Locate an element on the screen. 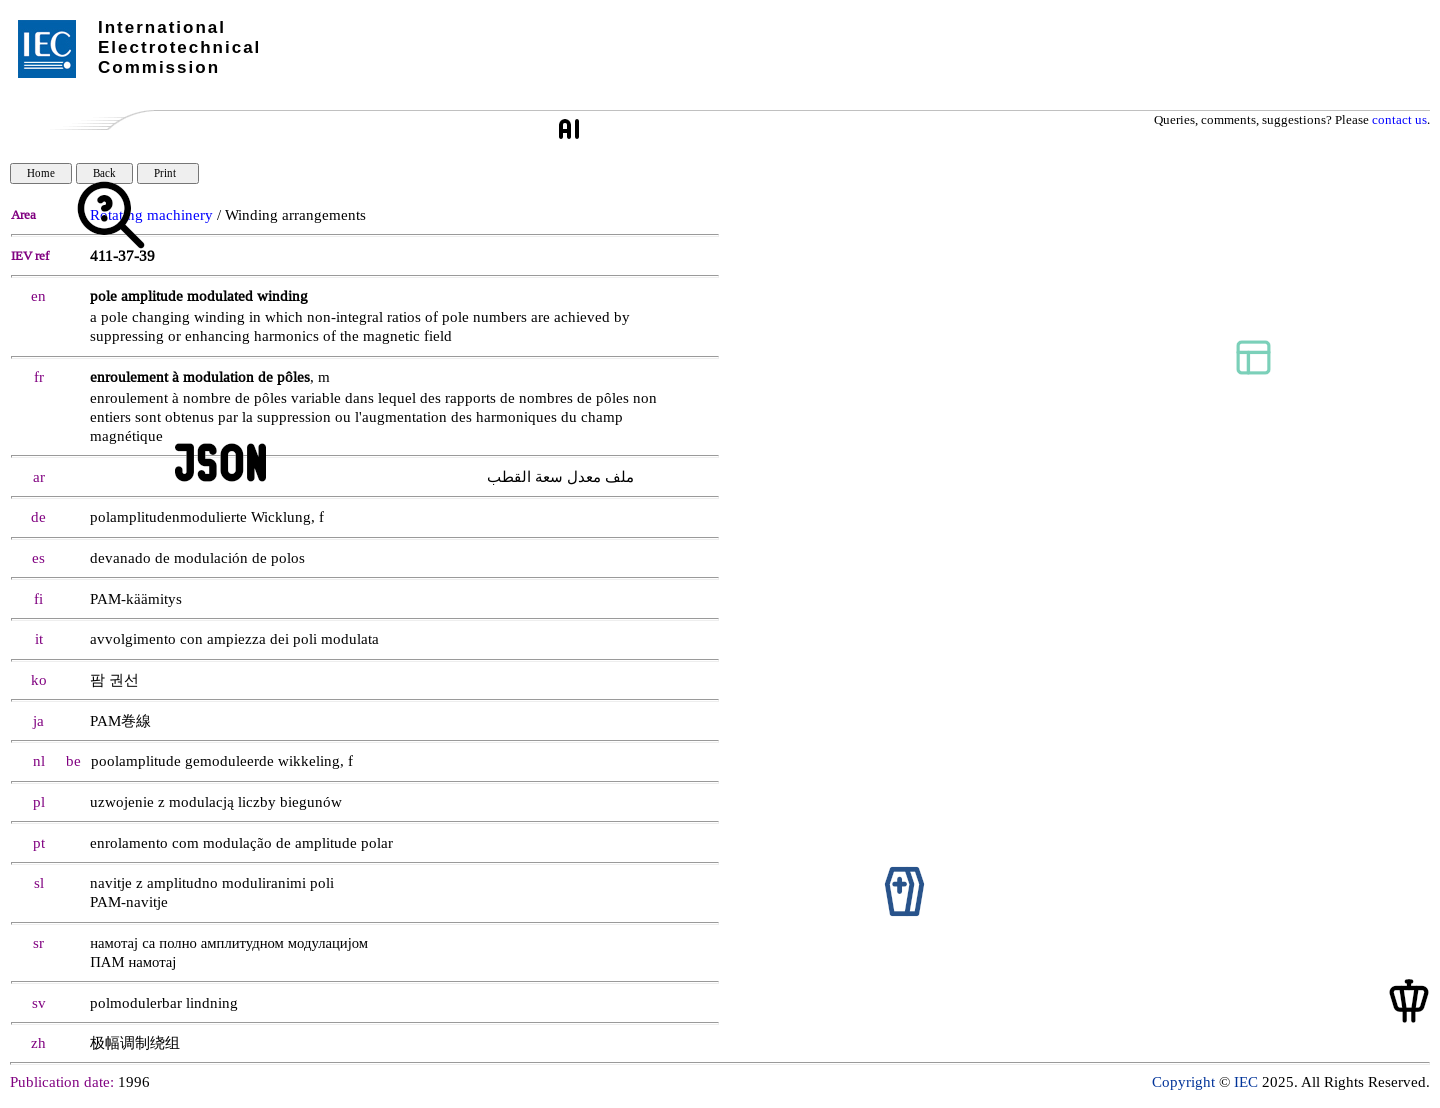 Image resolution: width=1440 pixels, height=1108 pixels. indicates deceased or death-related content is located at coordinates (904, 891).